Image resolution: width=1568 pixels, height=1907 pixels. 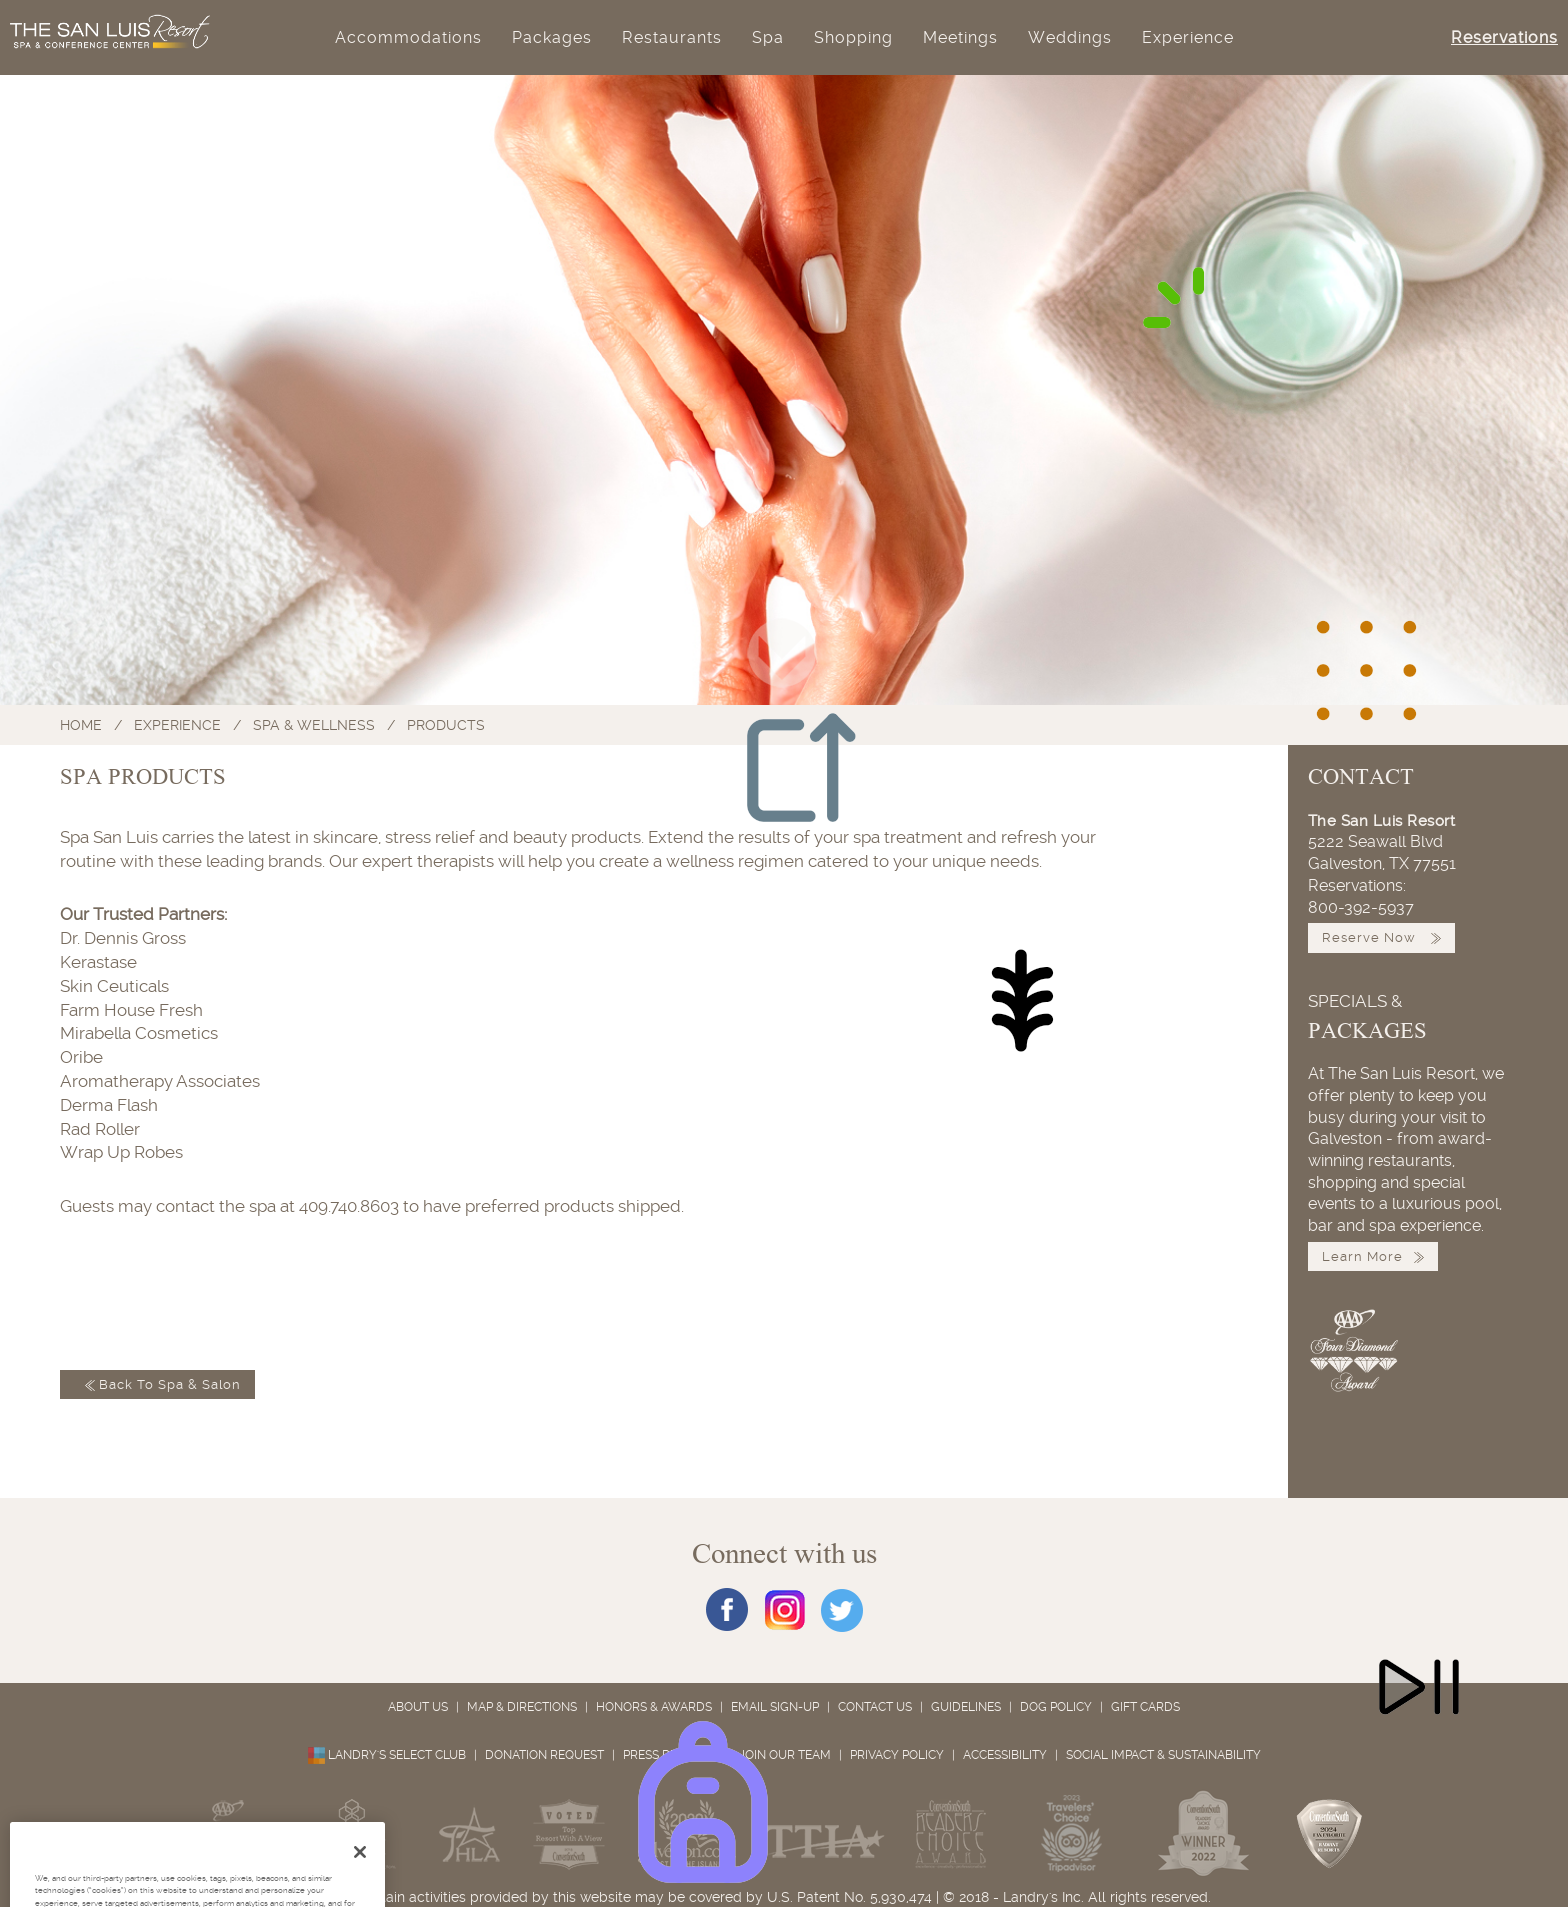 I want to click on access your inventory or stored items, so click(x=703, y=1802).